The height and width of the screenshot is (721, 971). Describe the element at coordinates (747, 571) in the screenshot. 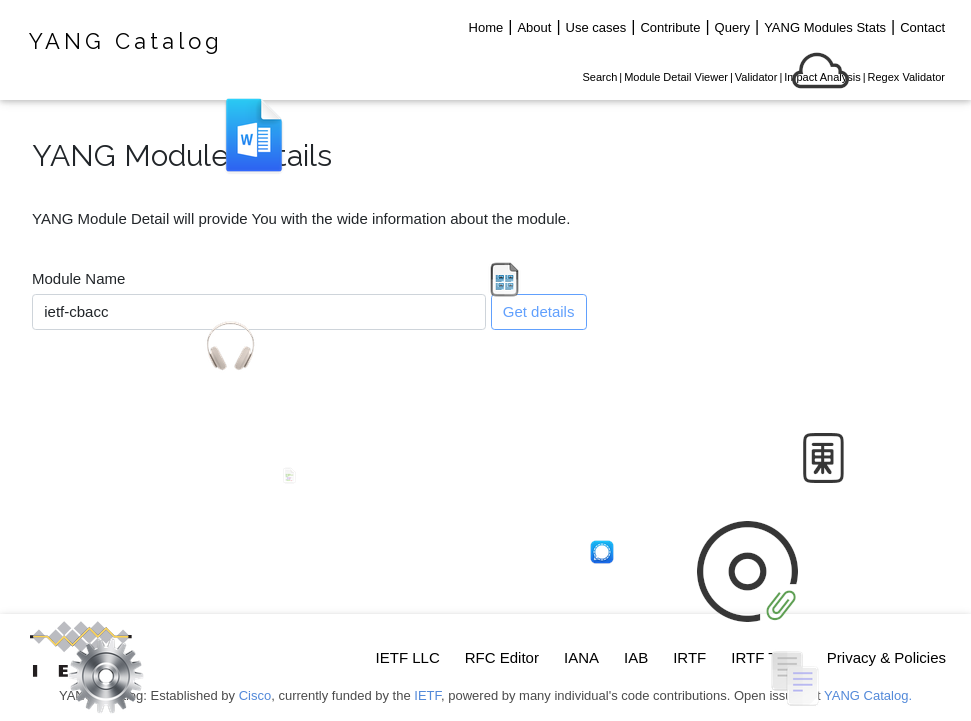

I see `attach data from optical disc` at that location.